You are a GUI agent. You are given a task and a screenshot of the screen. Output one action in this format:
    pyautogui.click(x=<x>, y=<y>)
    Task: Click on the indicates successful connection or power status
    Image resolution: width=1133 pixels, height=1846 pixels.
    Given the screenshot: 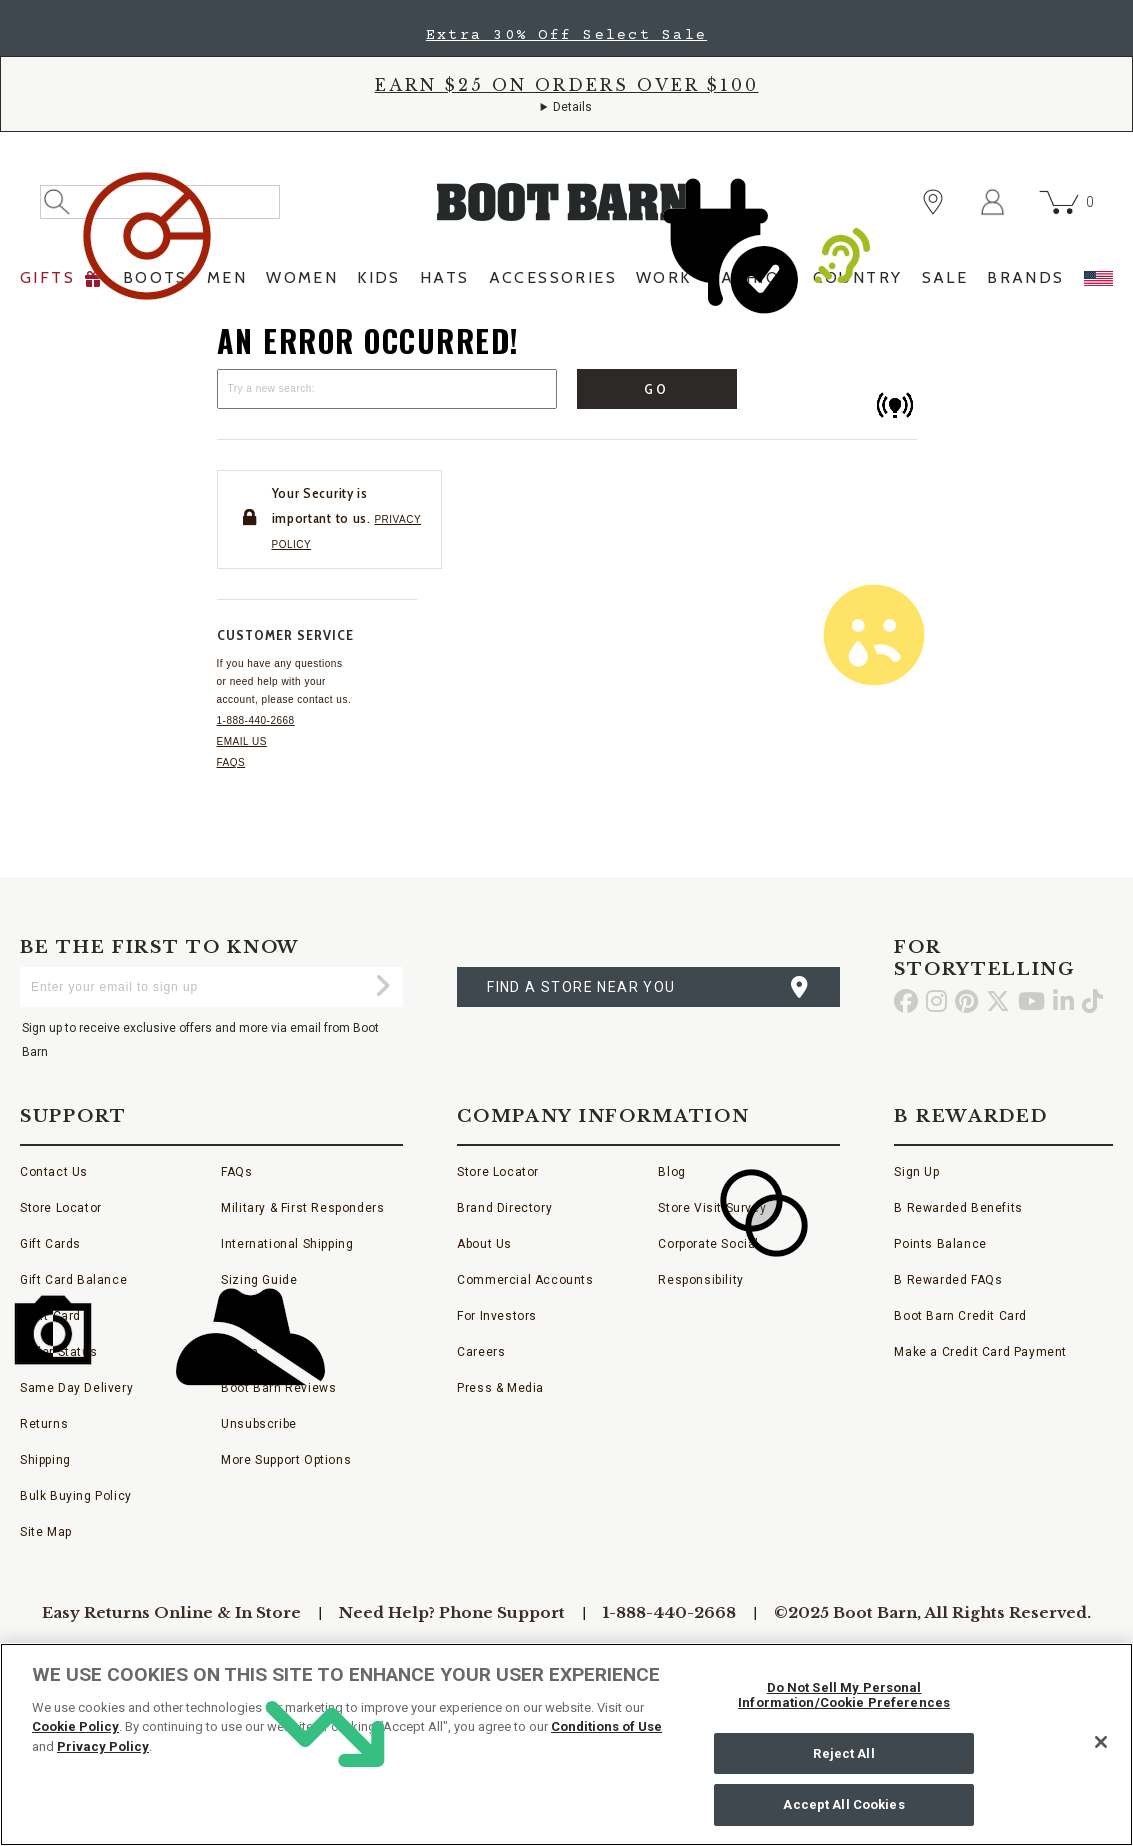 What is the action you would take?
    pyautogui.click(x=723, y=246)
    